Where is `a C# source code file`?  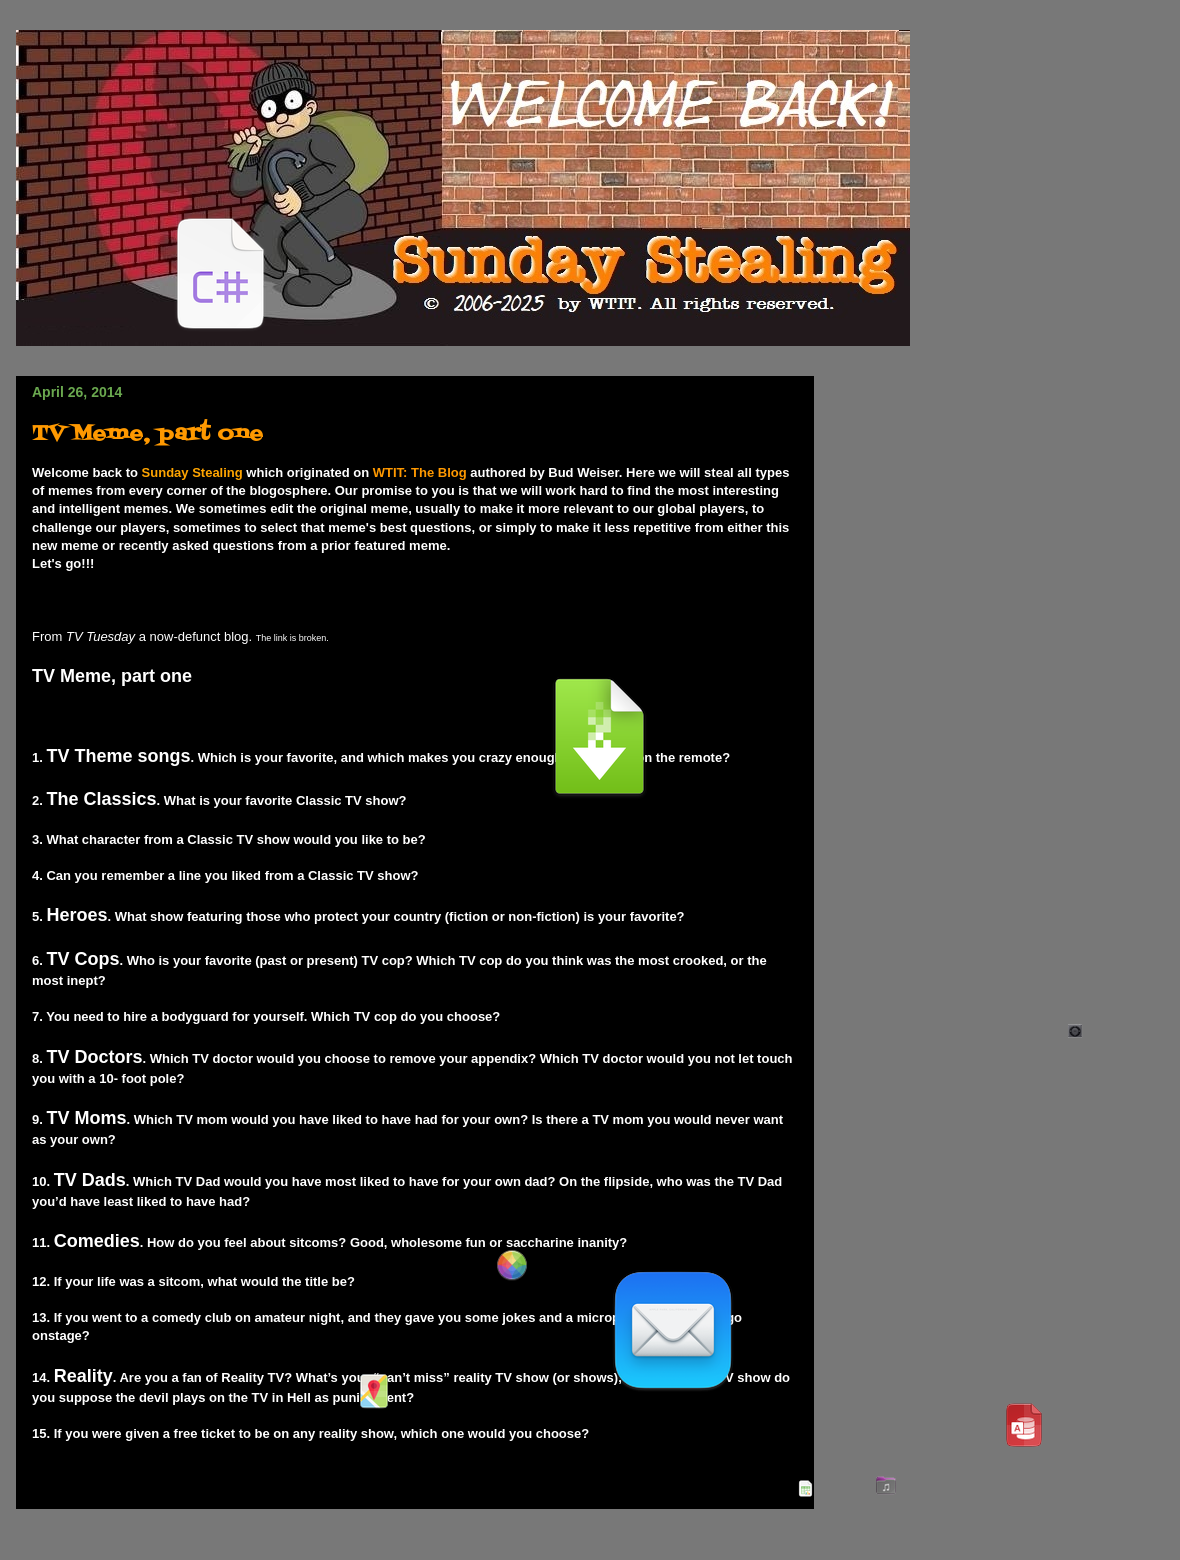 a C# source code file is located at coordinates (220, 273).